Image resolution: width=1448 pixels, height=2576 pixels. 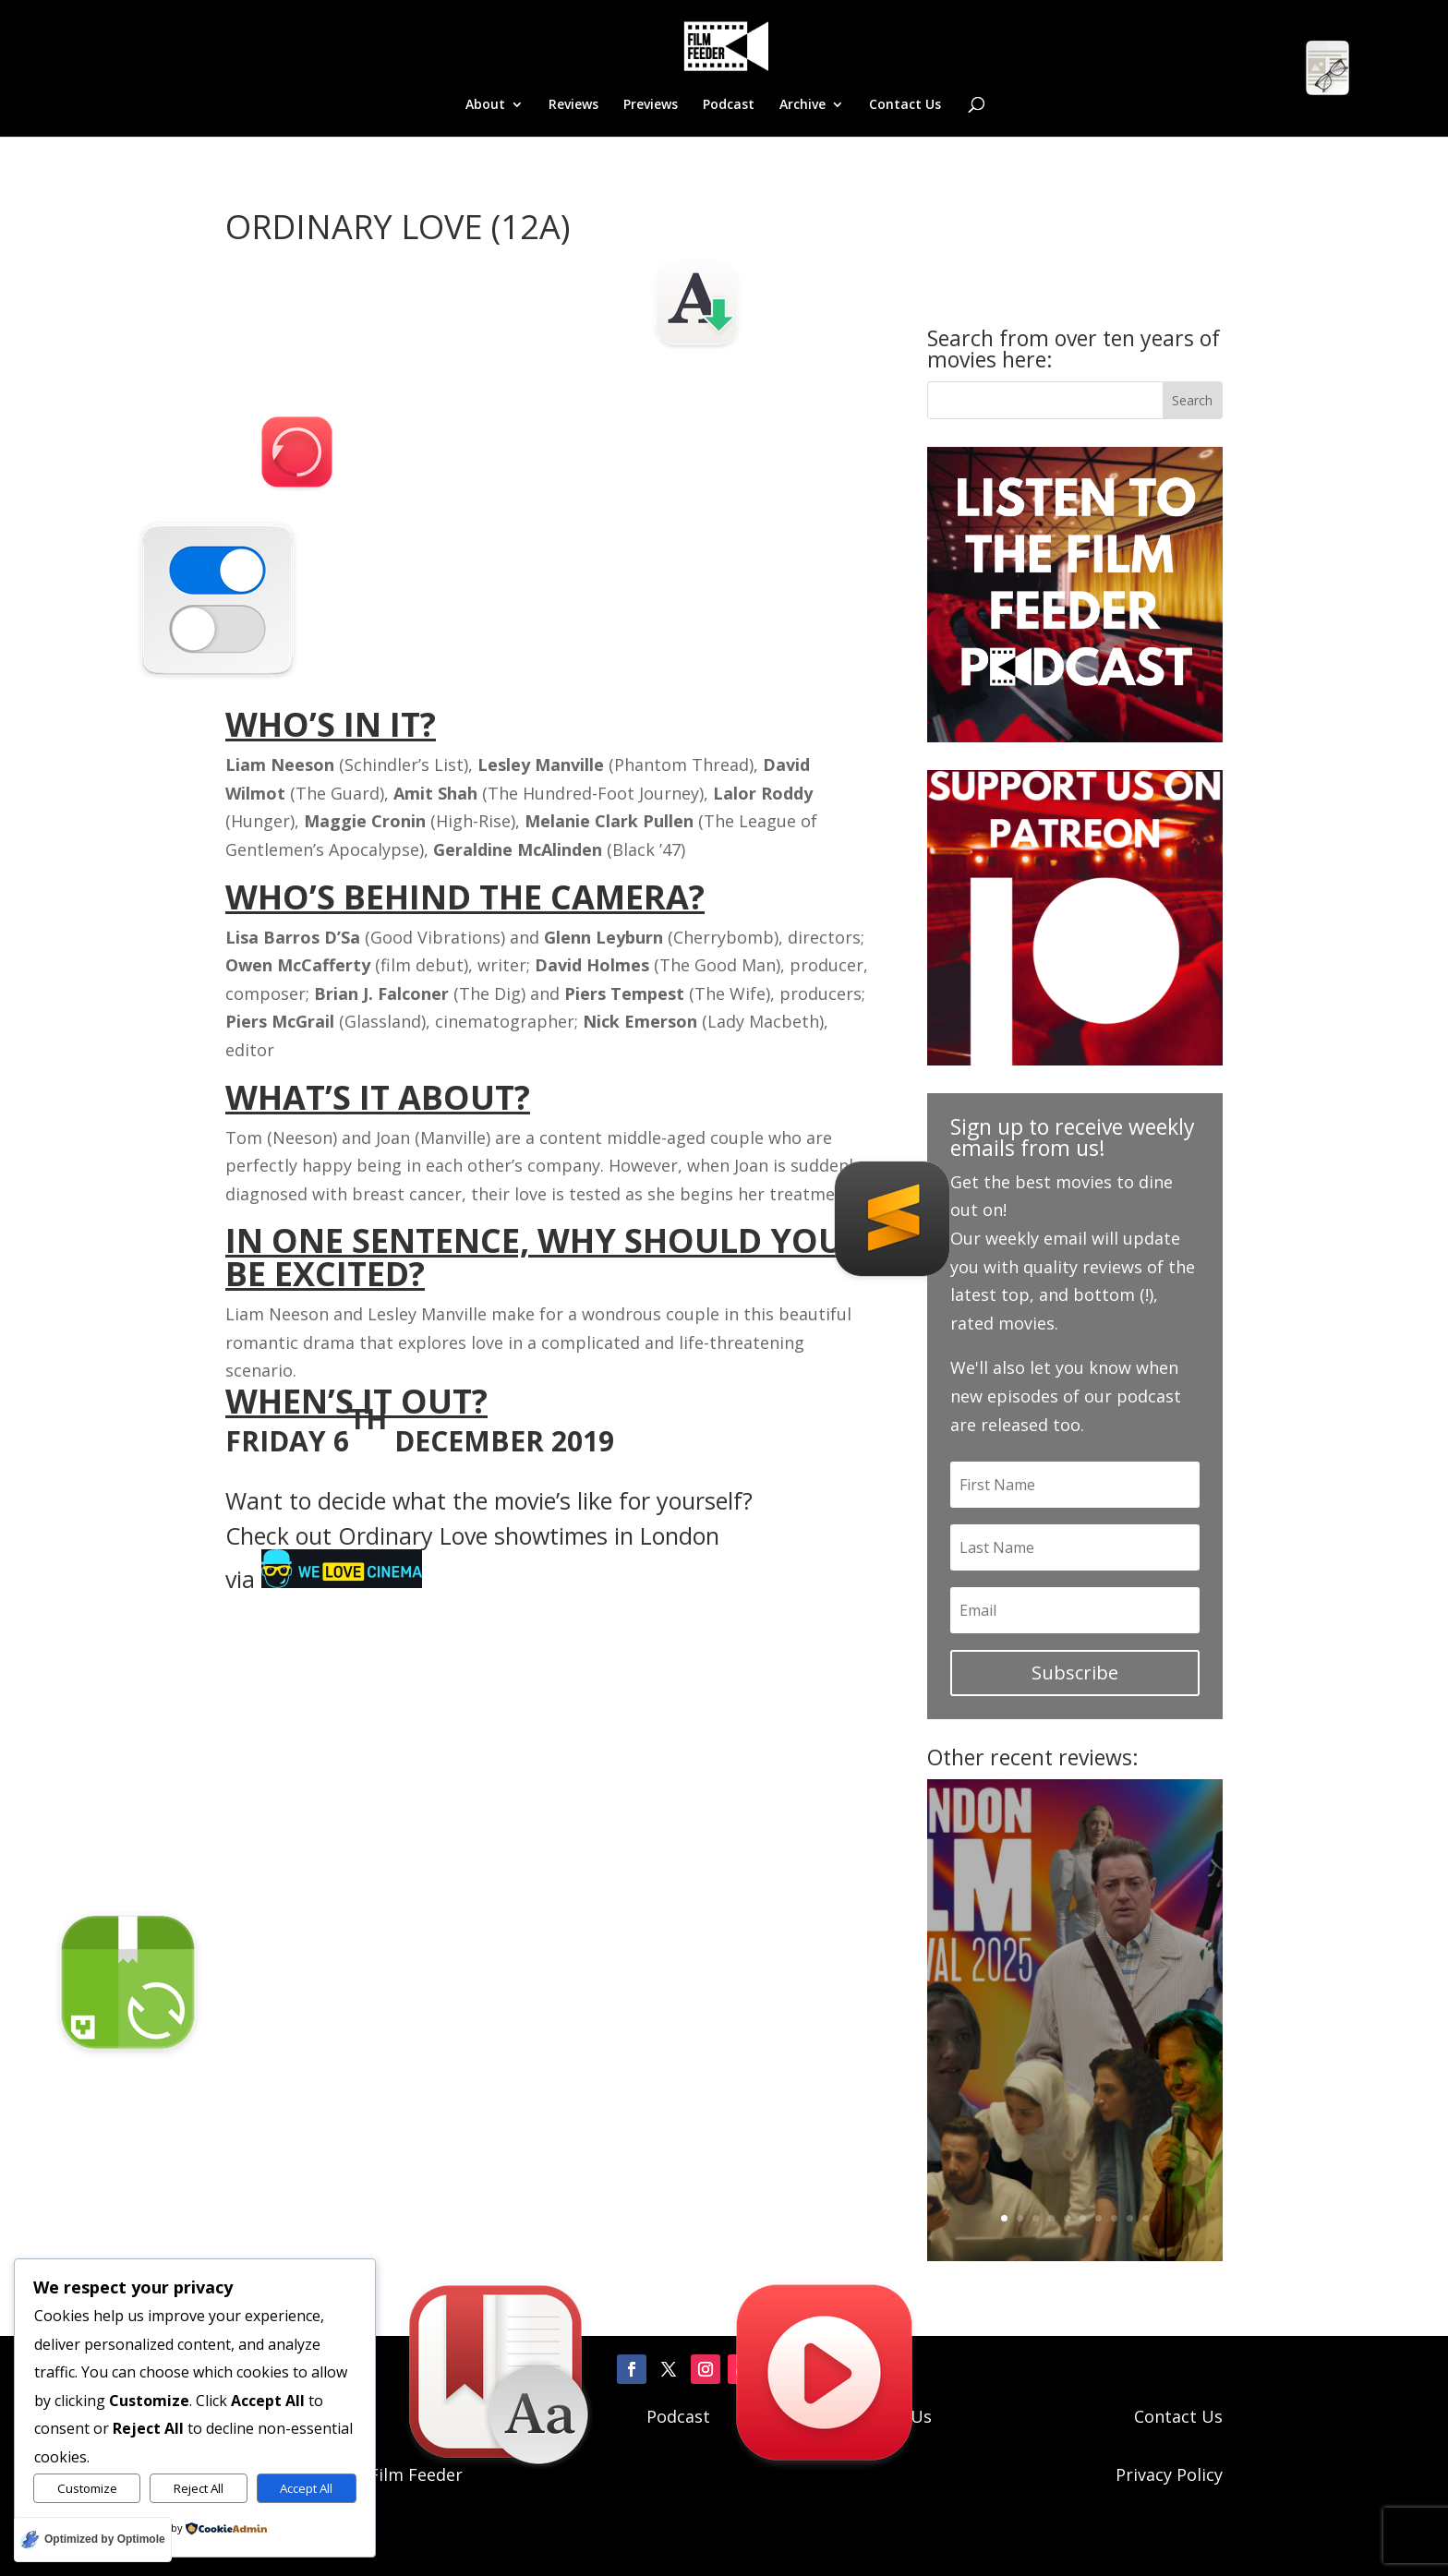 I want to click on open timeshift backup and restore utility, so click(x=296, y=451).